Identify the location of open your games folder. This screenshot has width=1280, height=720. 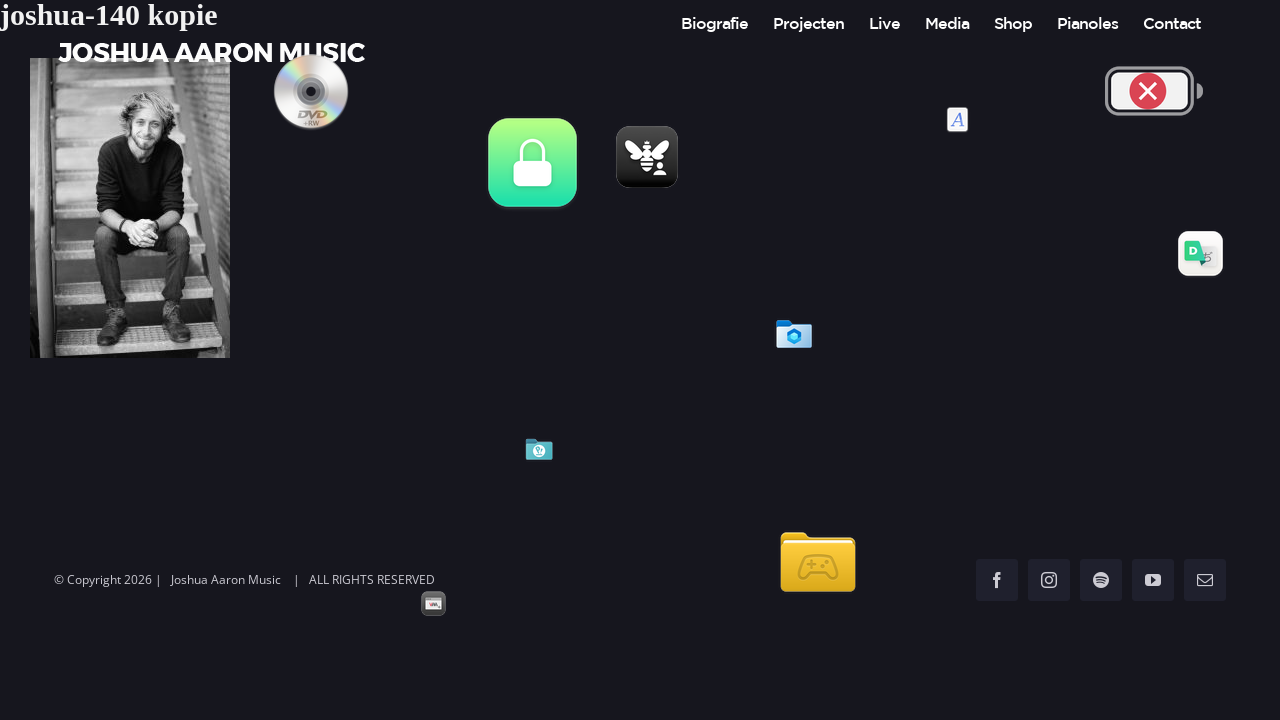
(818, 562).